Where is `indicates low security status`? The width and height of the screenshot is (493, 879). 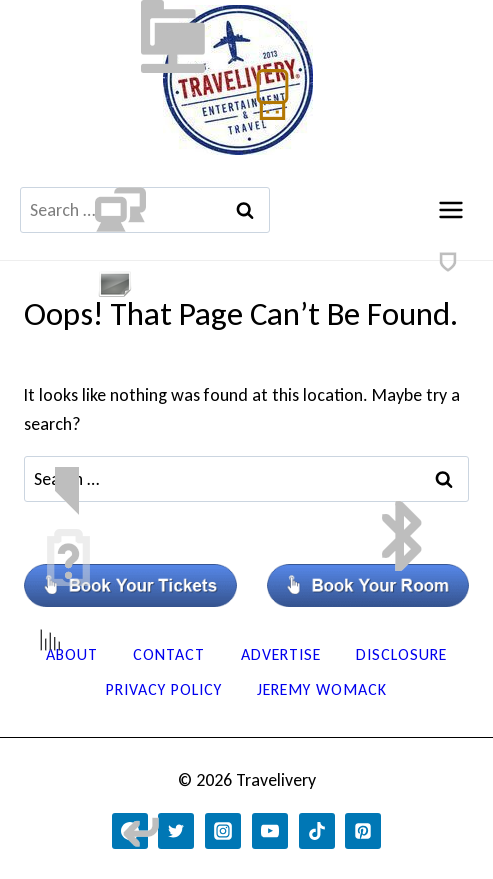
indicates low security status is located at coordinates (448, 262).